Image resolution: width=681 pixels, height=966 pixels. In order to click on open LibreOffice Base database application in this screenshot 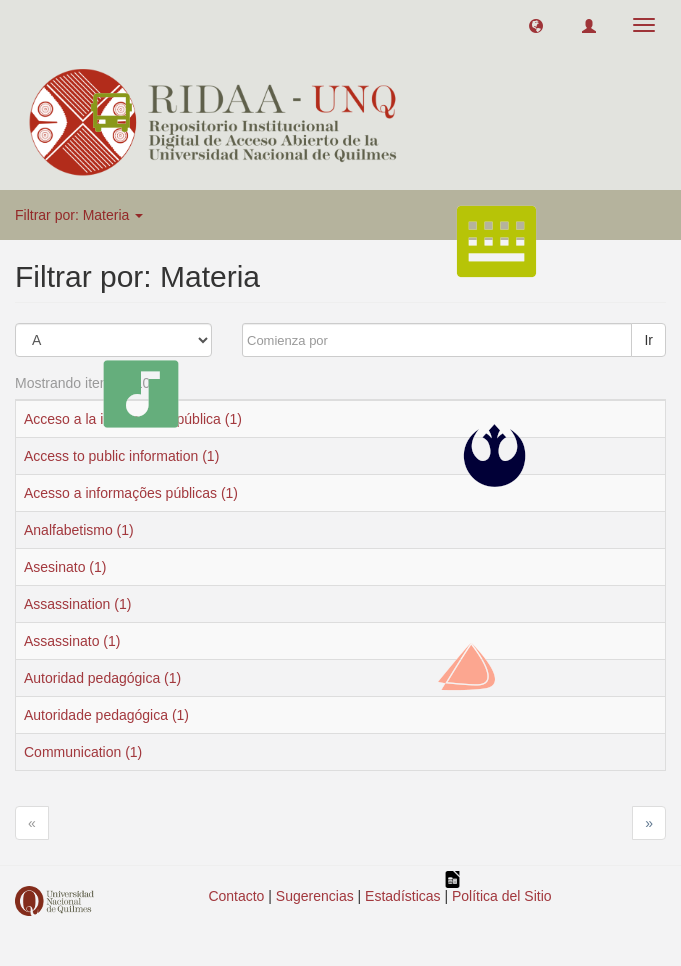, I will do `click(452, 879)`.